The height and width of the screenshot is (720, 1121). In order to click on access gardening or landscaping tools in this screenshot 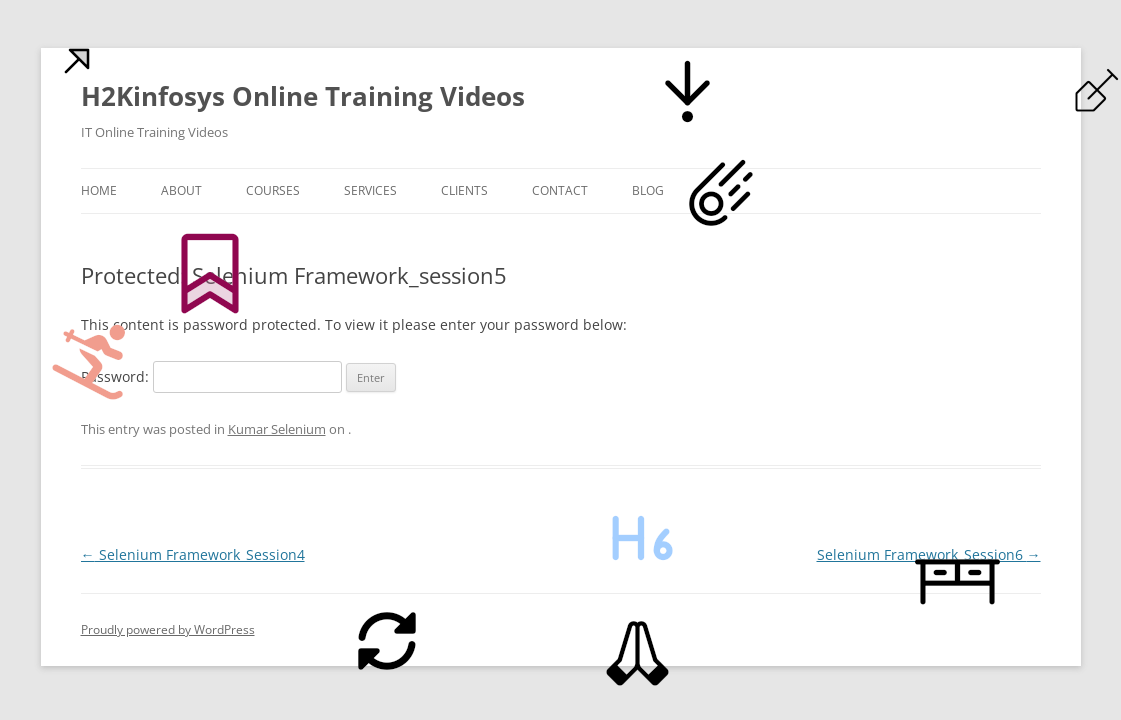, I will do `click(1096, 91)`.